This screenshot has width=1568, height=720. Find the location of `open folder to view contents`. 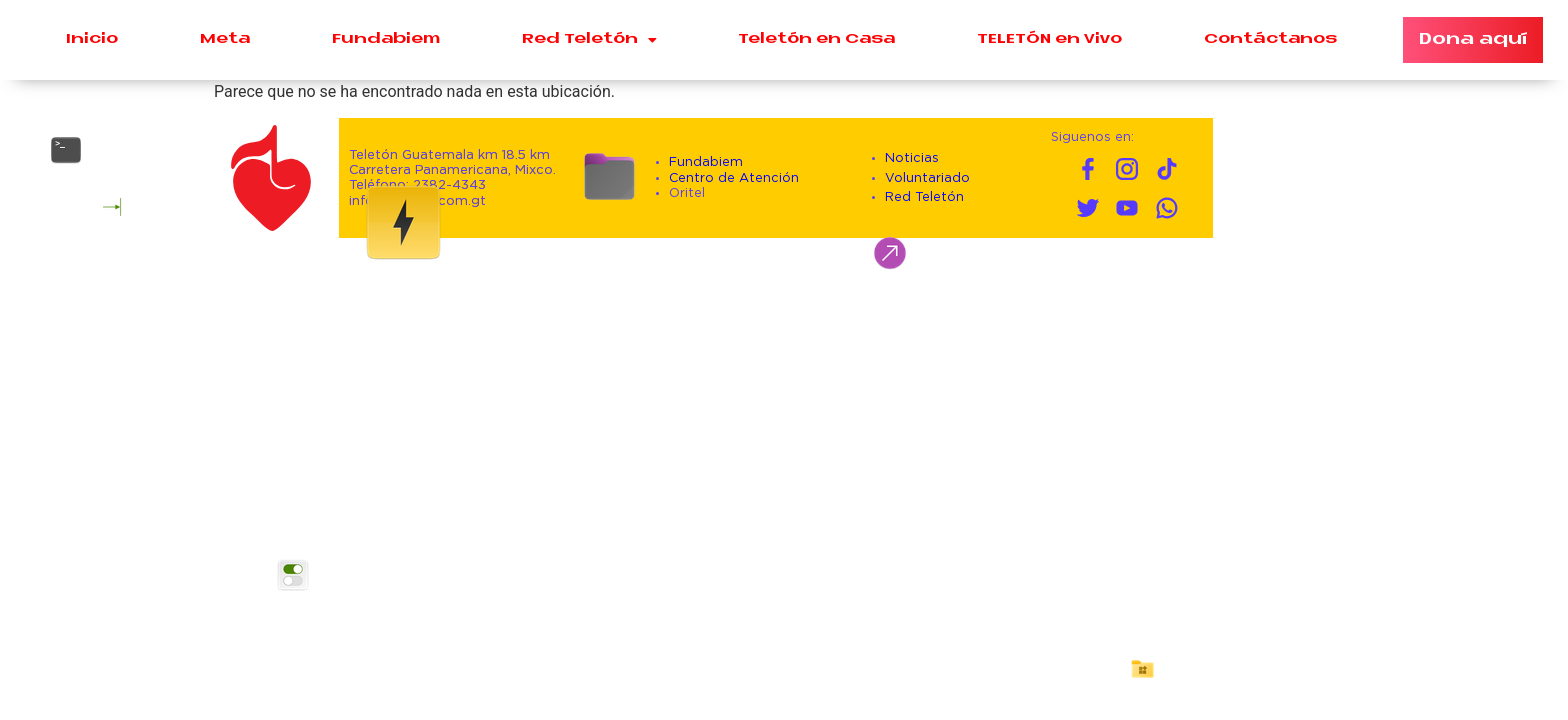

open folder to view contents is located at coordinates (609, 176).